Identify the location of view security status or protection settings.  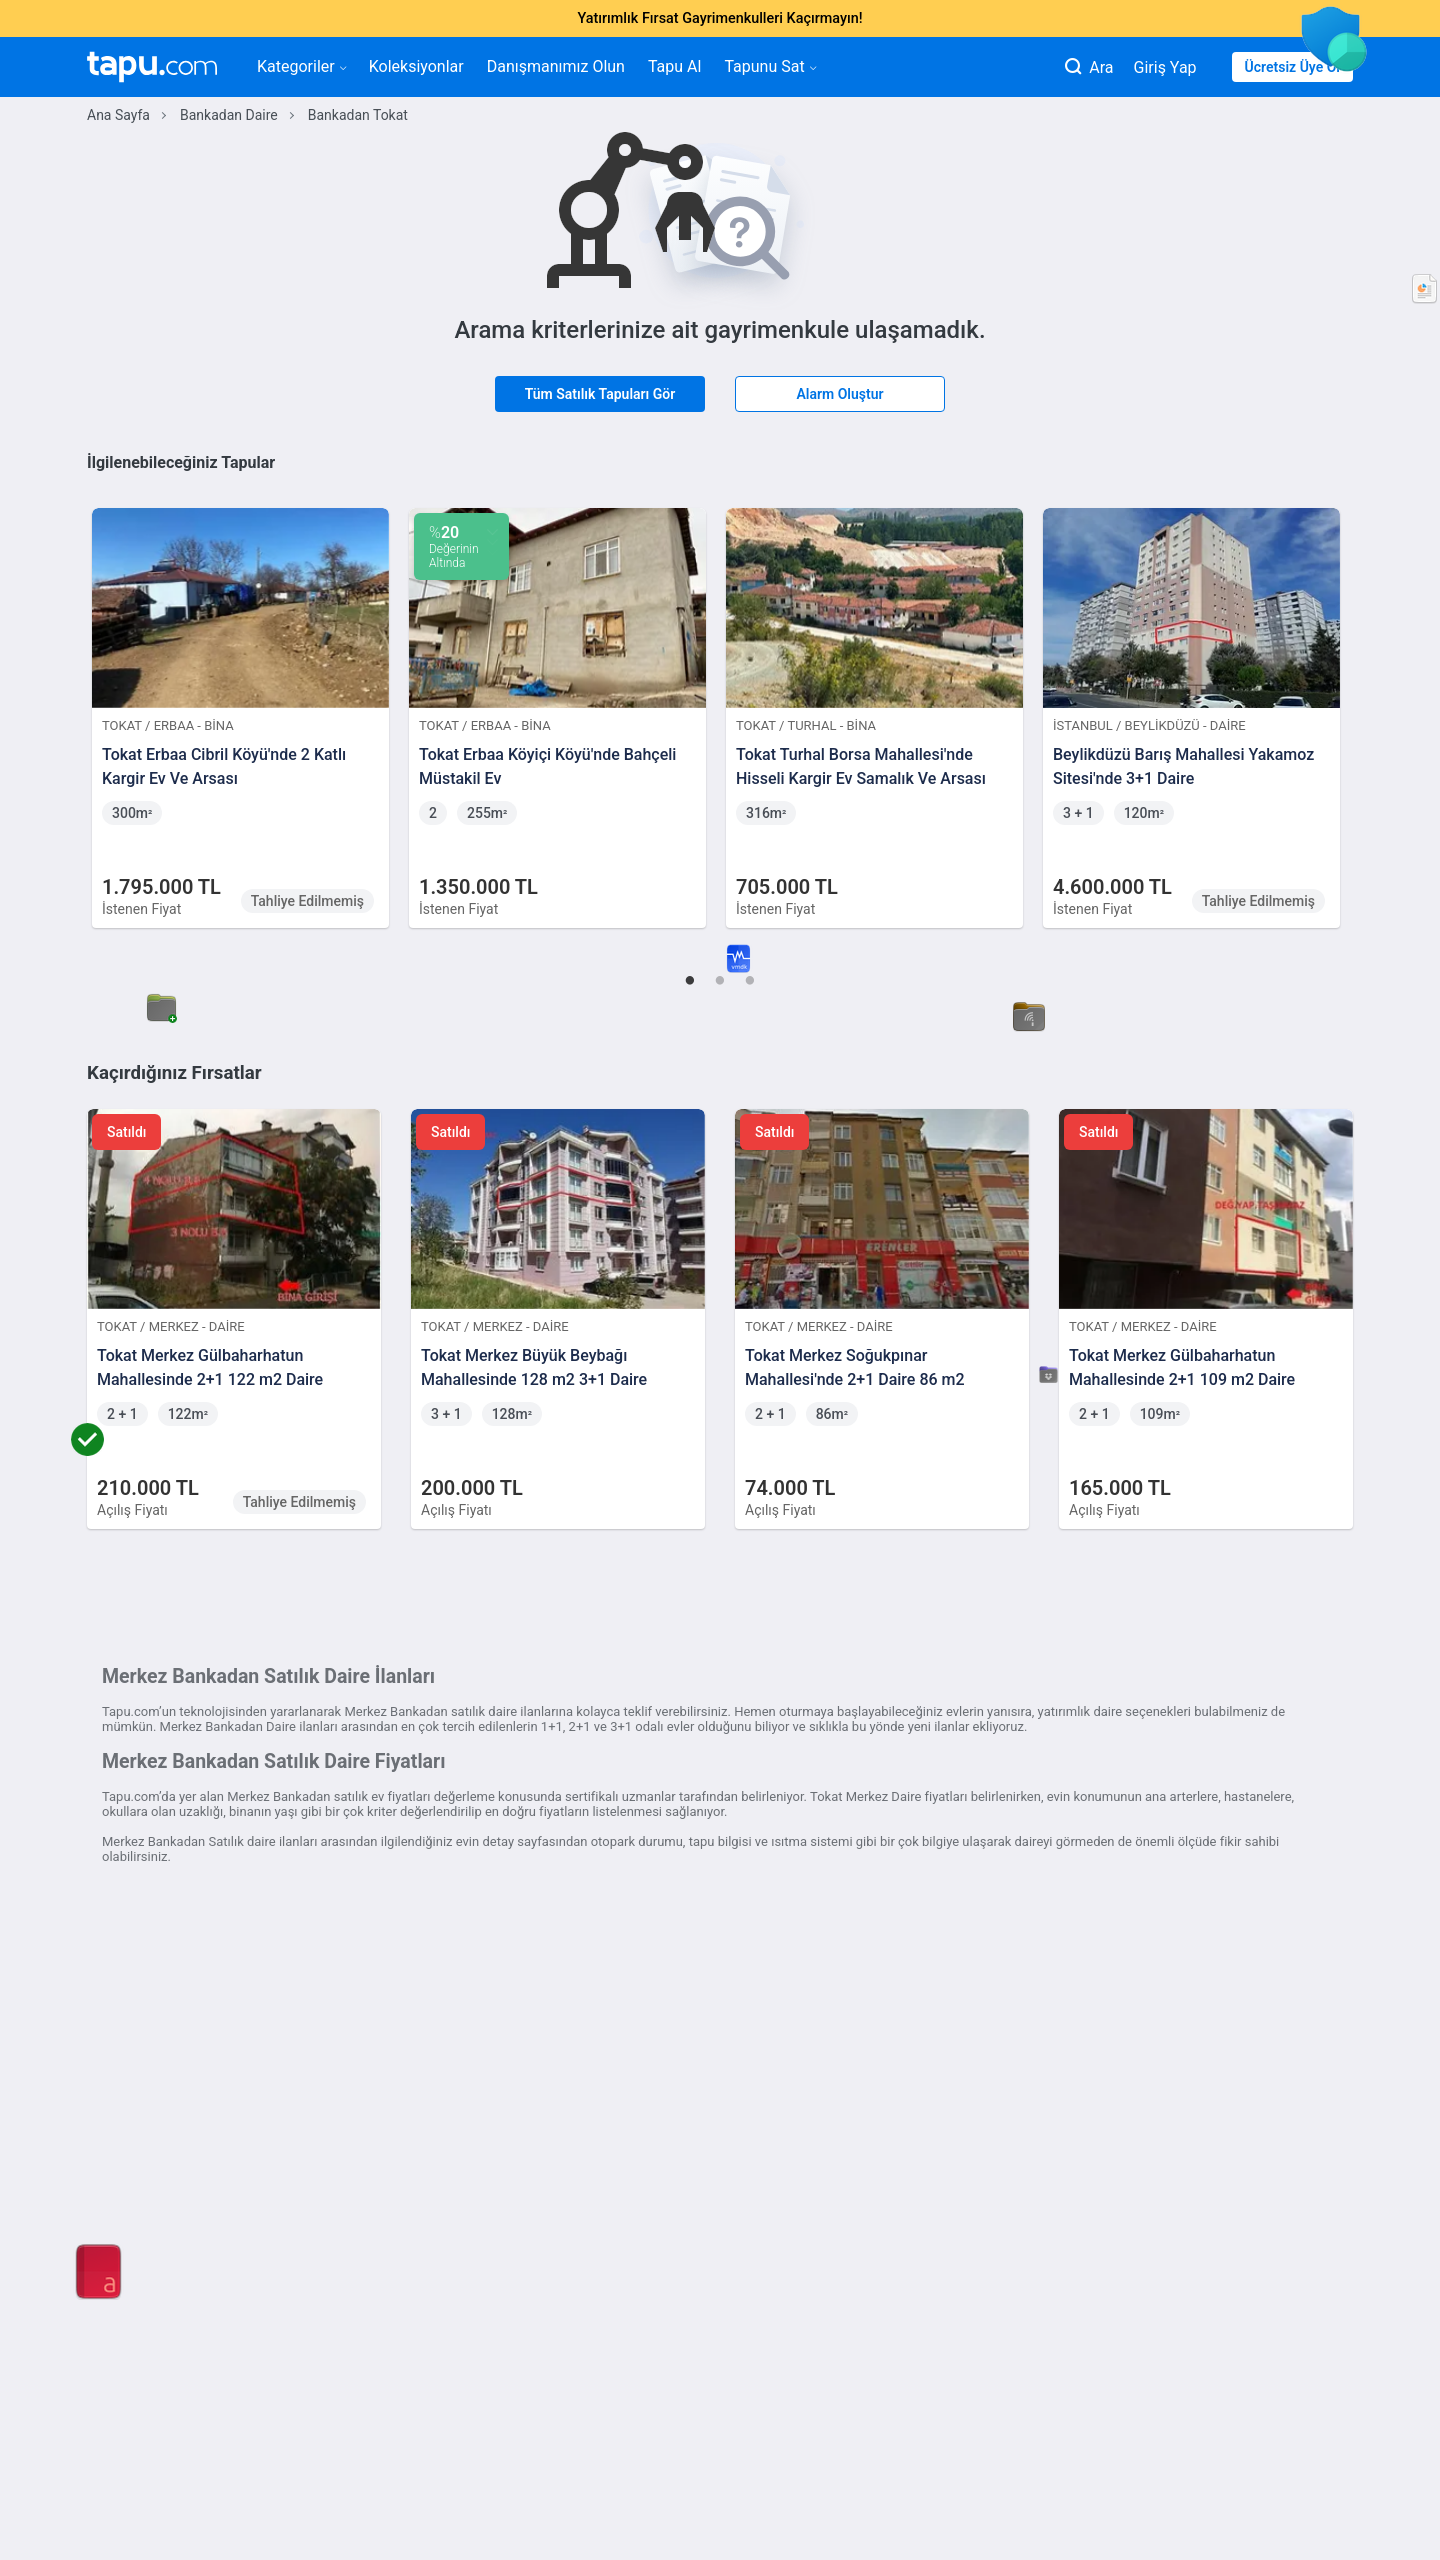
(1334, 39).